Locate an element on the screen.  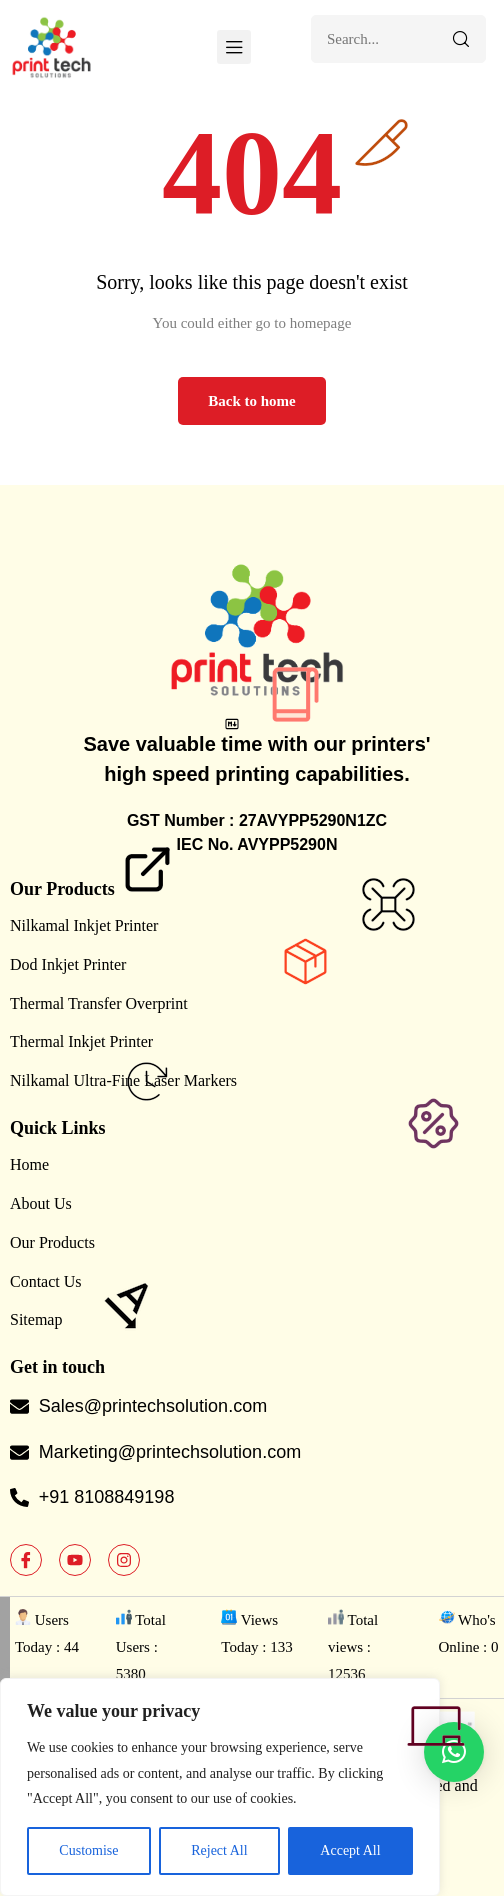
view available discounts or promotions is located at coordinates (433, 1123).